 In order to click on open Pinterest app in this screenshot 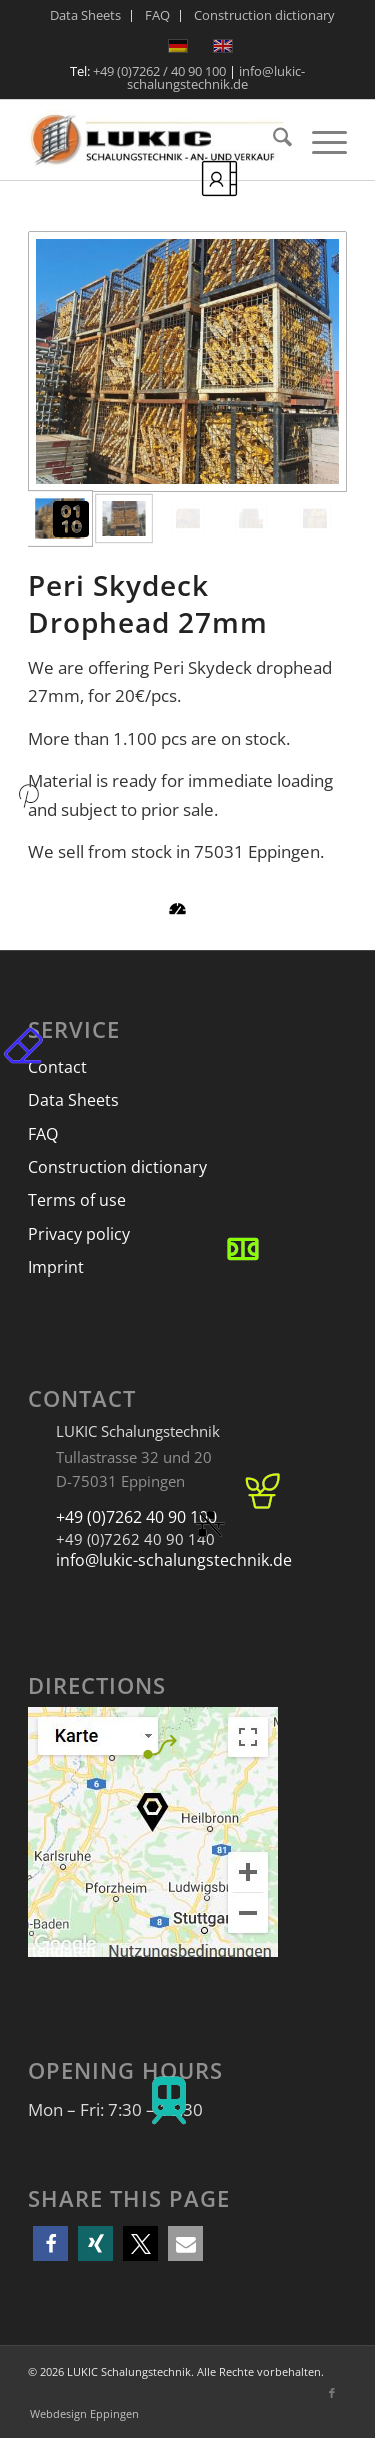, I will do `click(28, 796)`.